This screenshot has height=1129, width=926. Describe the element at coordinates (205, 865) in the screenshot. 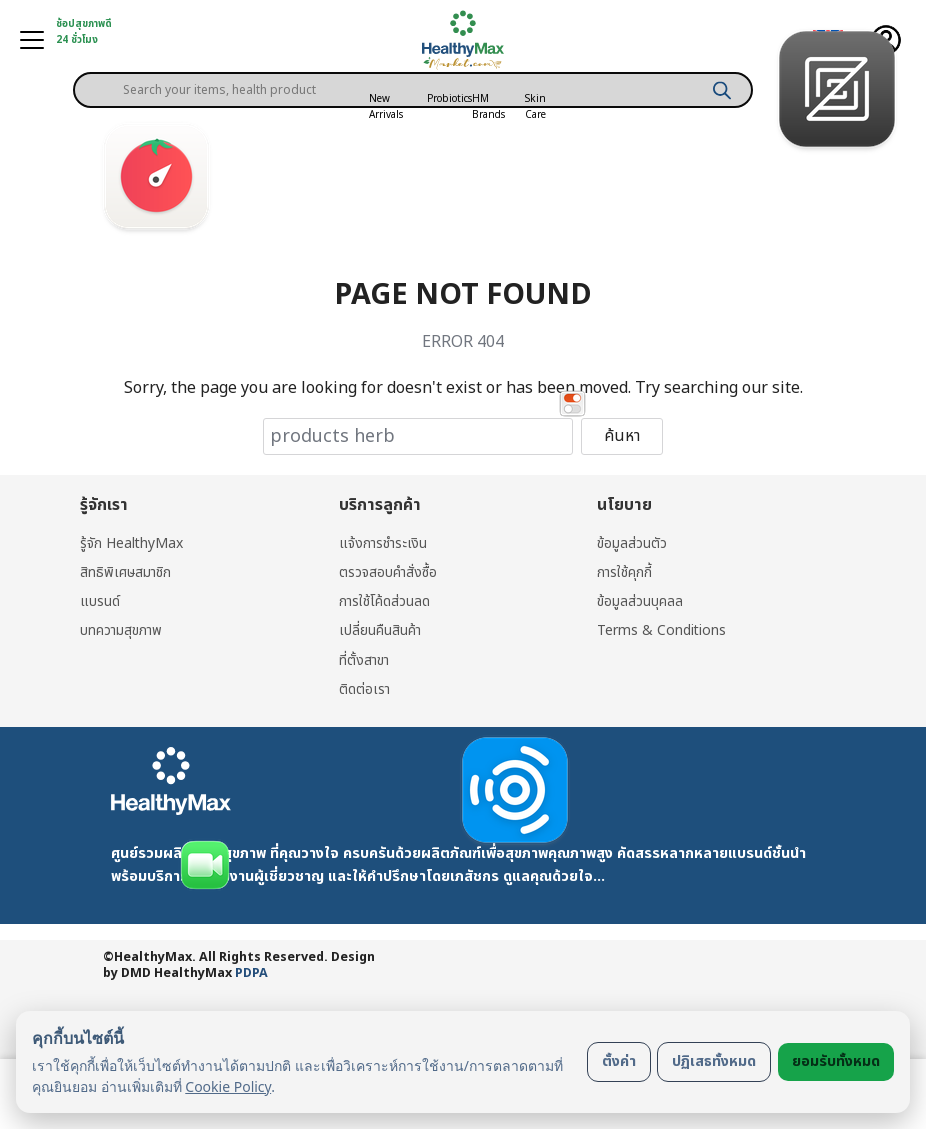

I see `open FaceTime to start a video call` at that location.